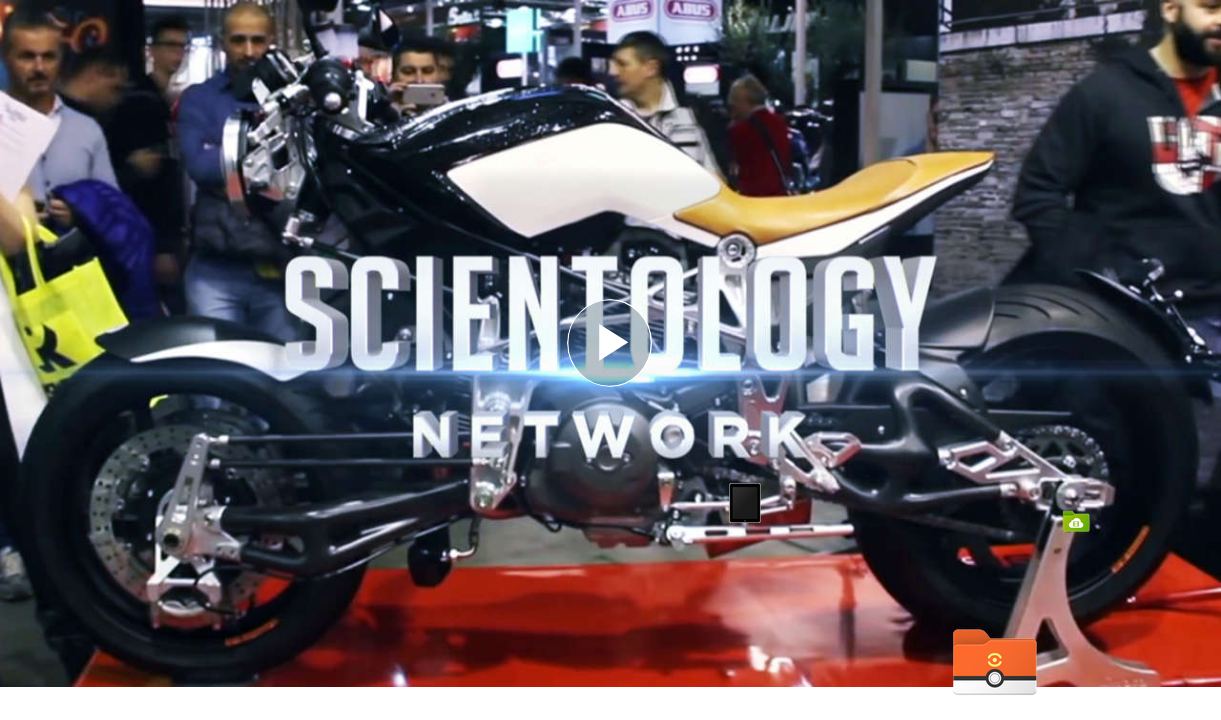  What do you see at coordinates (745, 503) in the screenshot?
I see `iPad device icon` at bounding box center [745, 503].